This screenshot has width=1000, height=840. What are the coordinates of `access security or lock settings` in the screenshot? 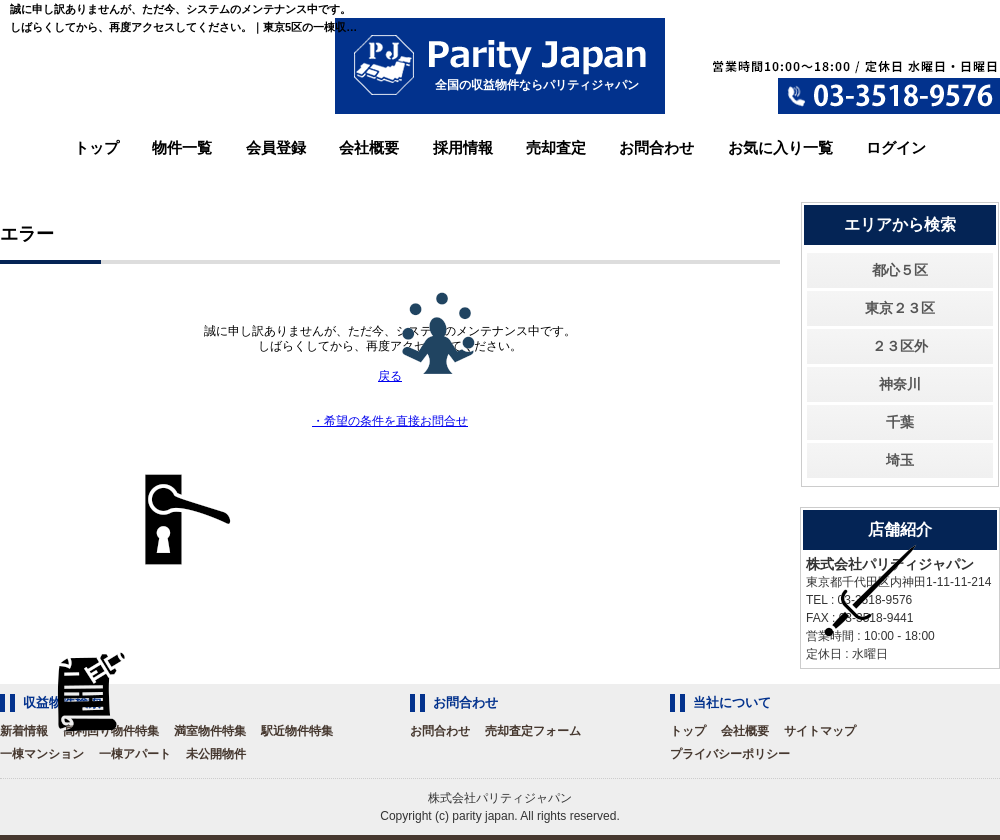 It's located at (183, 519).